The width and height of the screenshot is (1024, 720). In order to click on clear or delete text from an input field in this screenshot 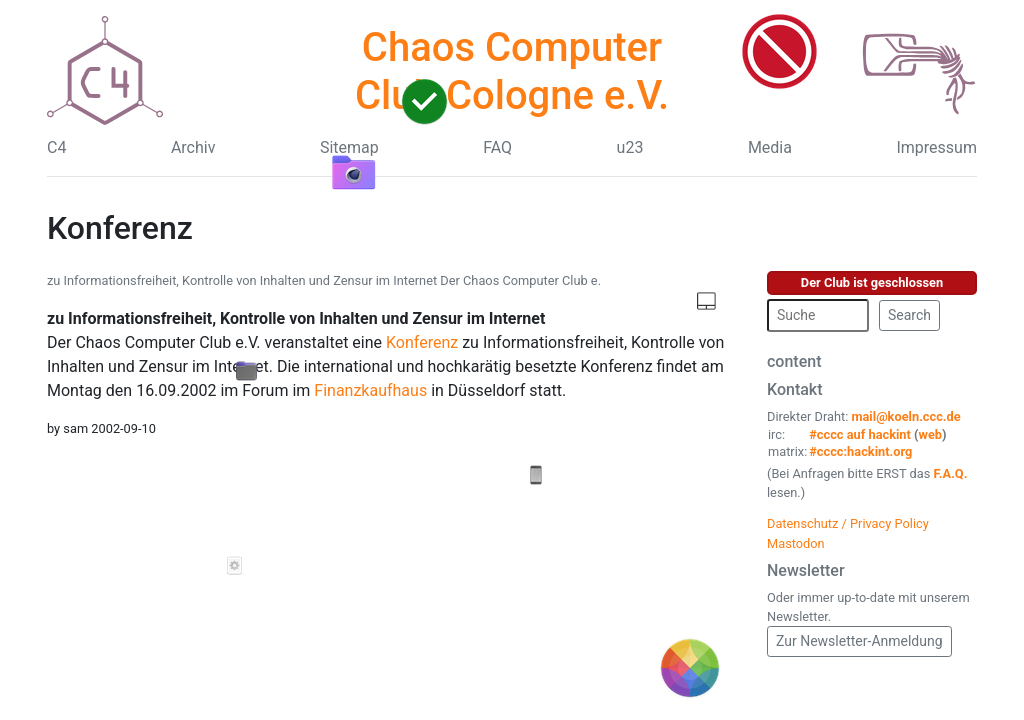, I will do `click(779, 51)`.